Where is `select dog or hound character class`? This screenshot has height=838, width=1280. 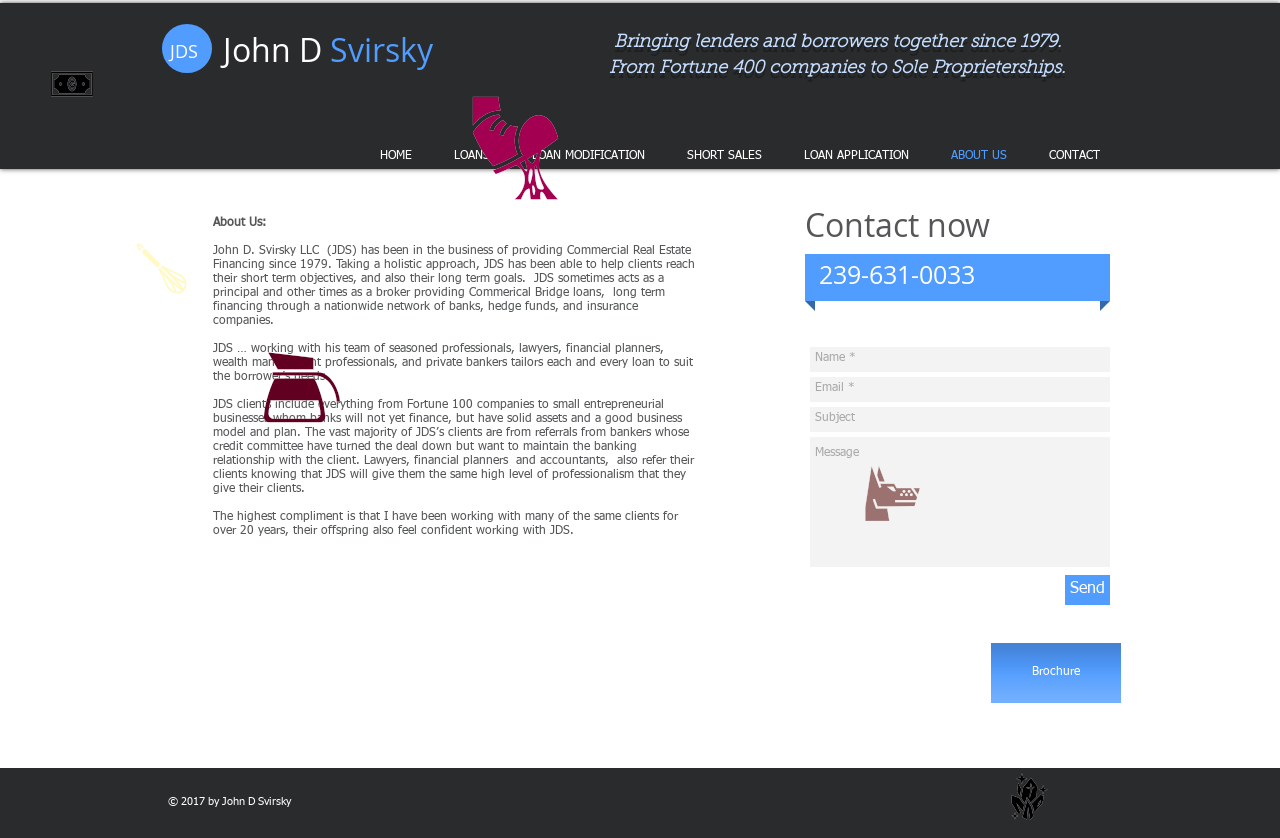
select dog or hound character class is located at coordinates (892, 493).